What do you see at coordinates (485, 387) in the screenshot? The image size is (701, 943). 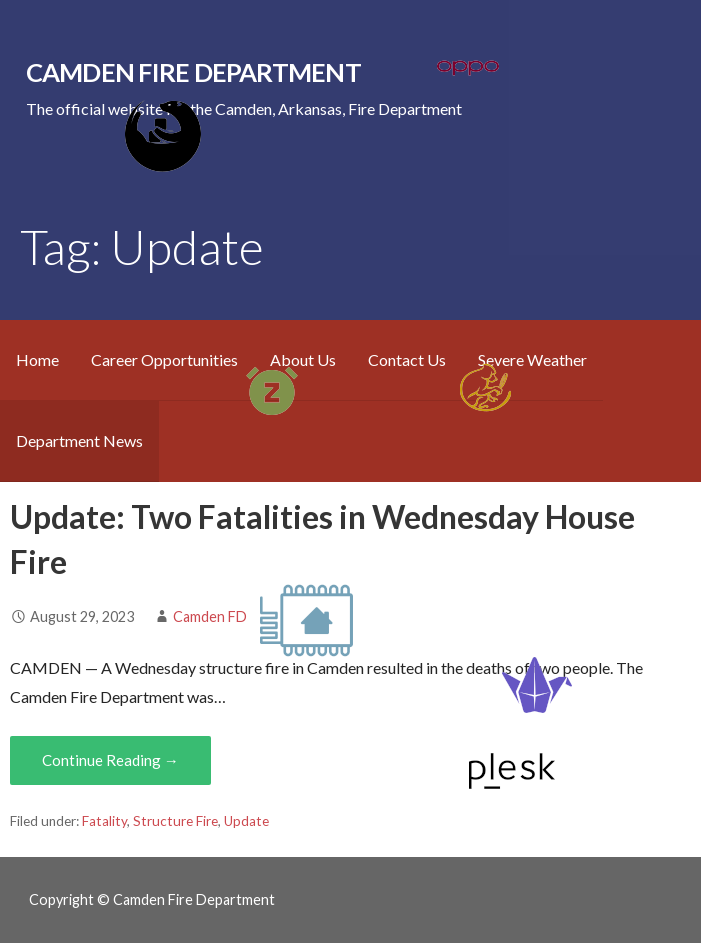 I see `visit the CodeMirror website or documentation` at bounding box center [485, 387].